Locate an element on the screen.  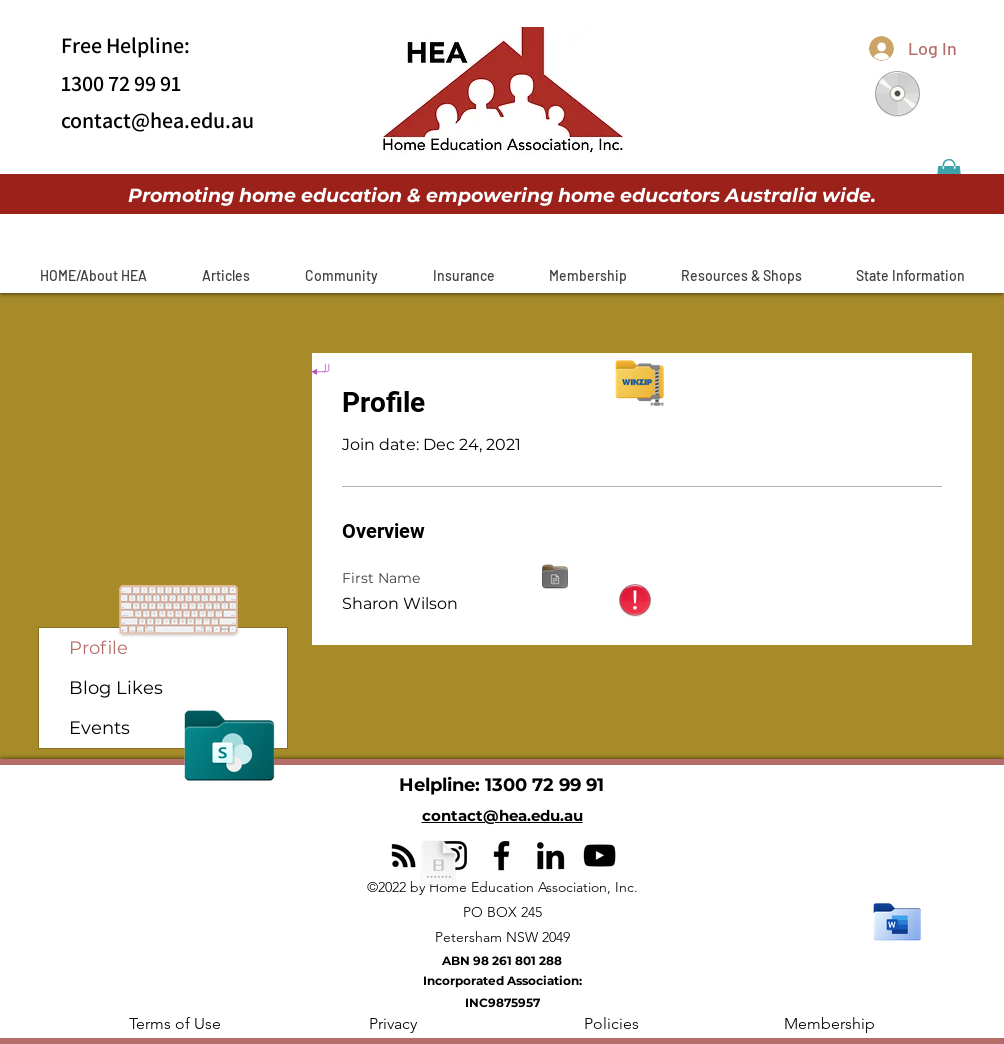
reply all to an email message is located at coordinates (320, 368).